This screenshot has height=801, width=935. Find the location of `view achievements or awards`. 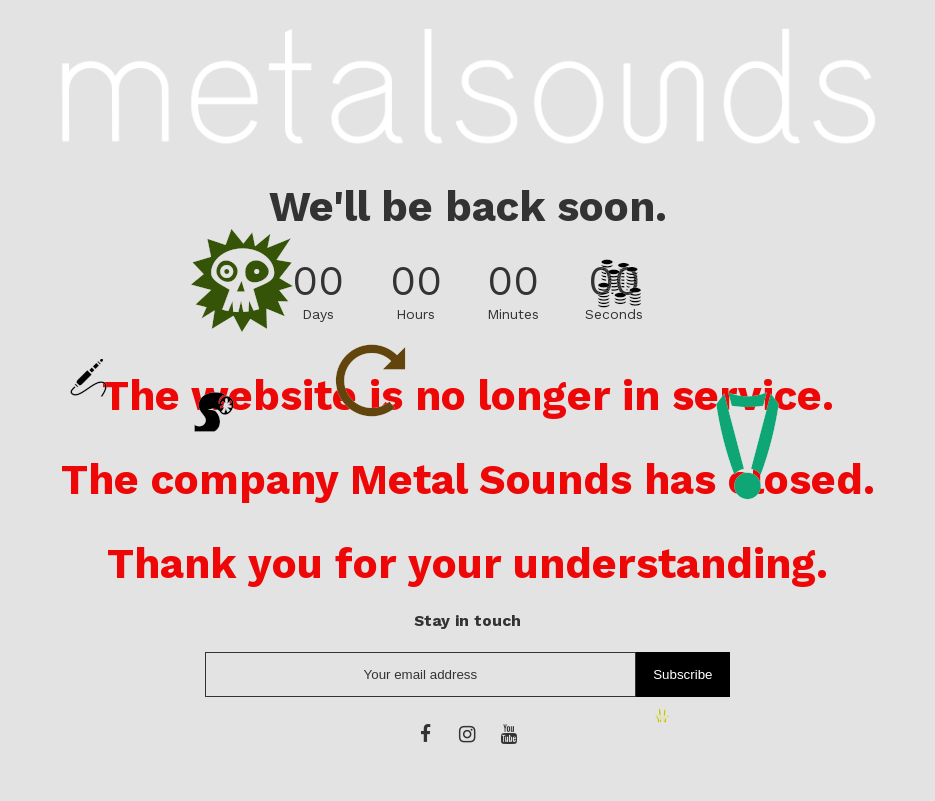

view achievements or awards is located at coordinates (747, 444).